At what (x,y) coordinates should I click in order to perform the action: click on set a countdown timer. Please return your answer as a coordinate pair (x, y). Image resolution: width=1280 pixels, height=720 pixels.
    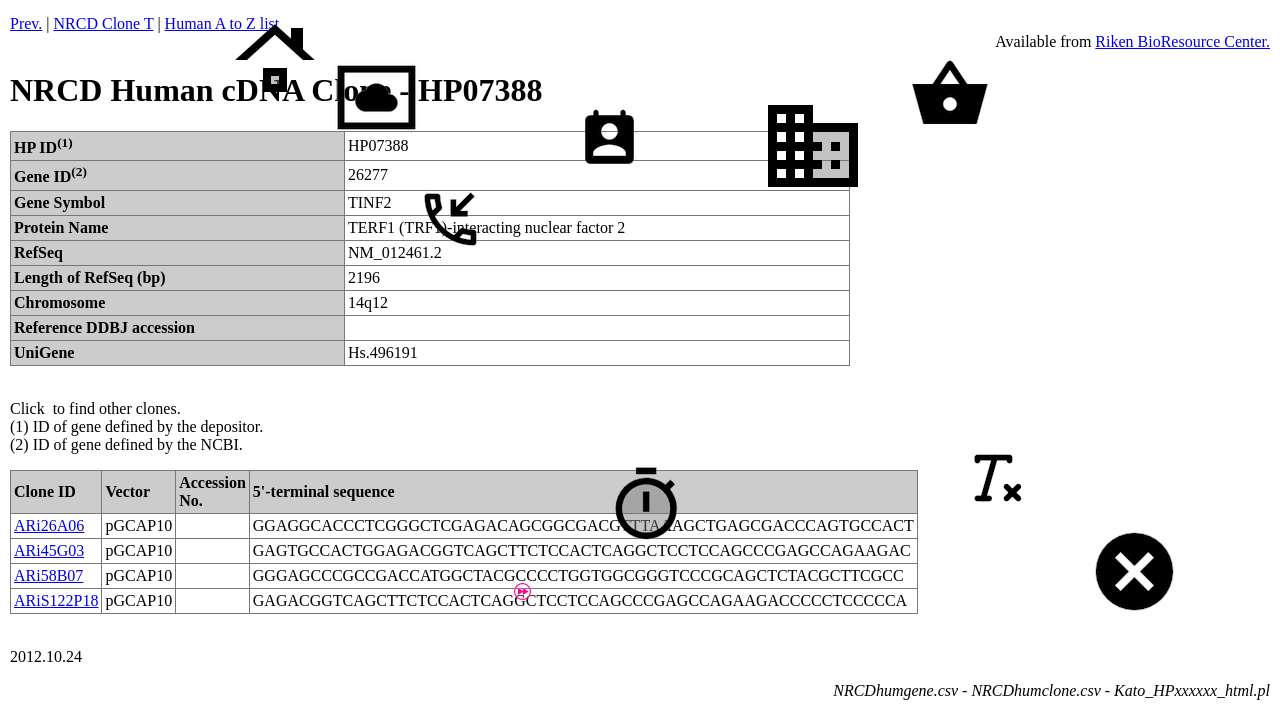
    Looking at the image, I should click on (646, 505).